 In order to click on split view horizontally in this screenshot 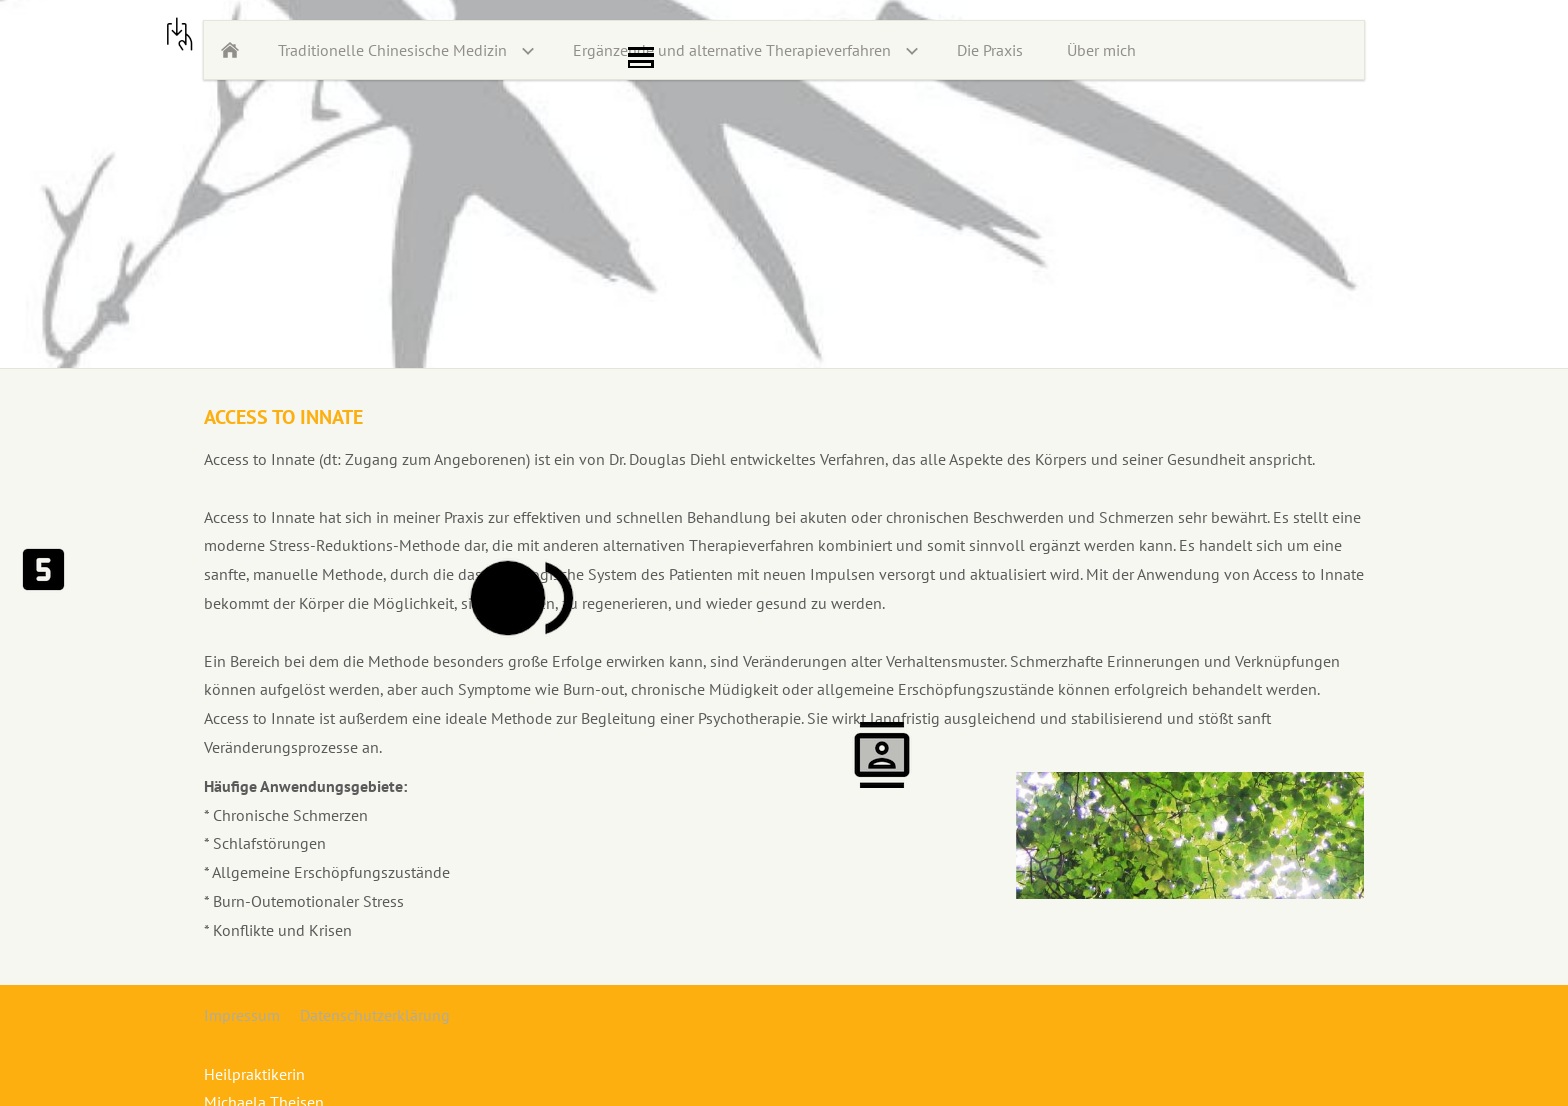, I will do `click(641, 58)`.